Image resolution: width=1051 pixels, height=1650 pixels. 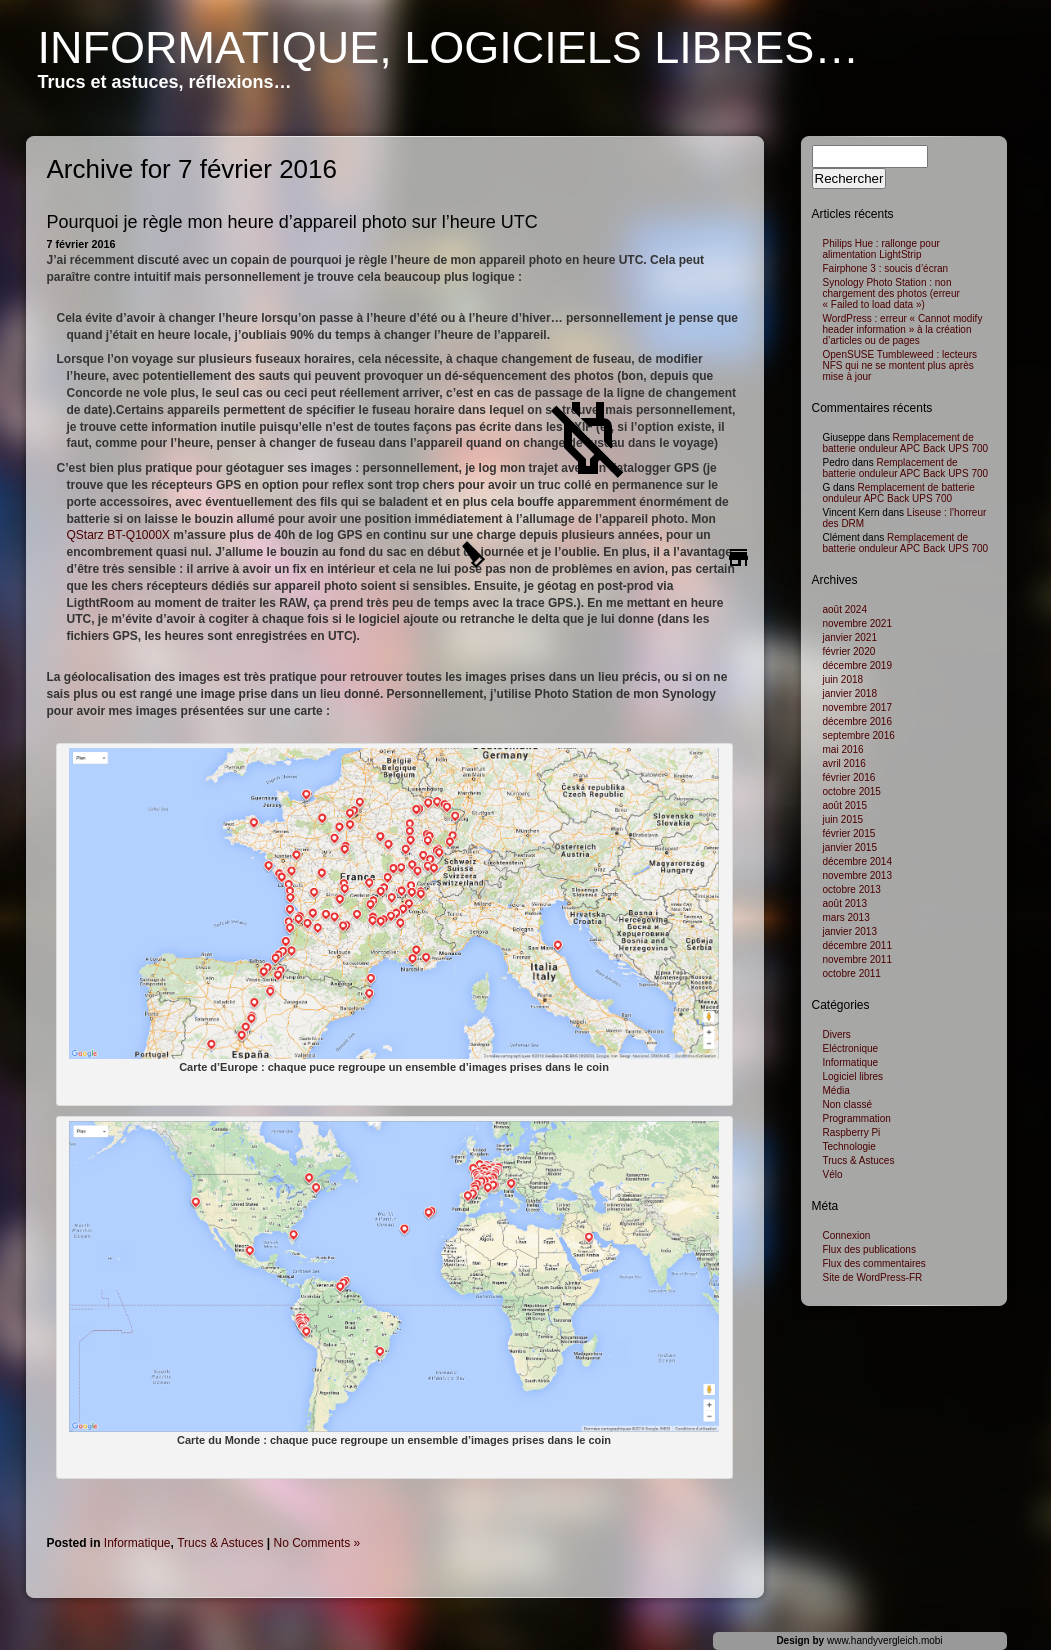 What do you see at coordinates (738, 557) in the screenshot?
I see `find nearby stores or shopping locations` at bounding box center [738, 557].